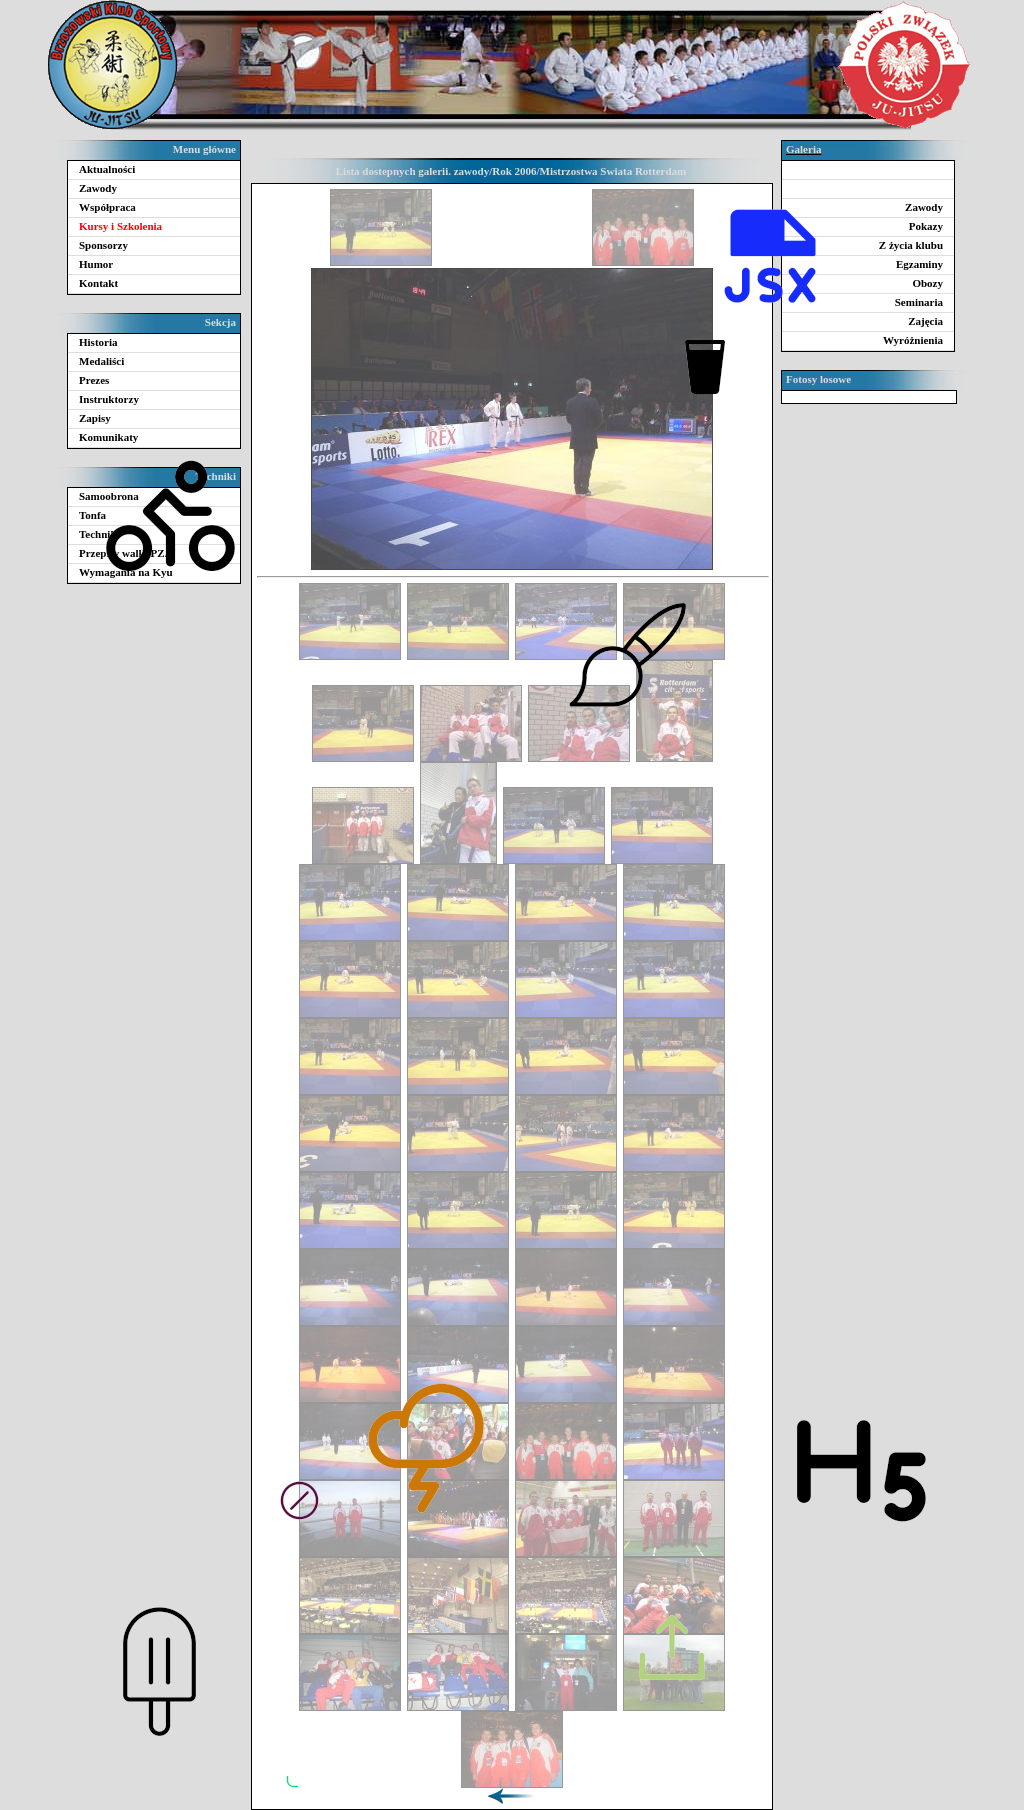 Image resolution: width=1024 pixels, height=1810 pixels. What do you see at coordinates (632, 657) in the screenshot?
I see `access drawing or painting tools` at bounding box center [632, 657].